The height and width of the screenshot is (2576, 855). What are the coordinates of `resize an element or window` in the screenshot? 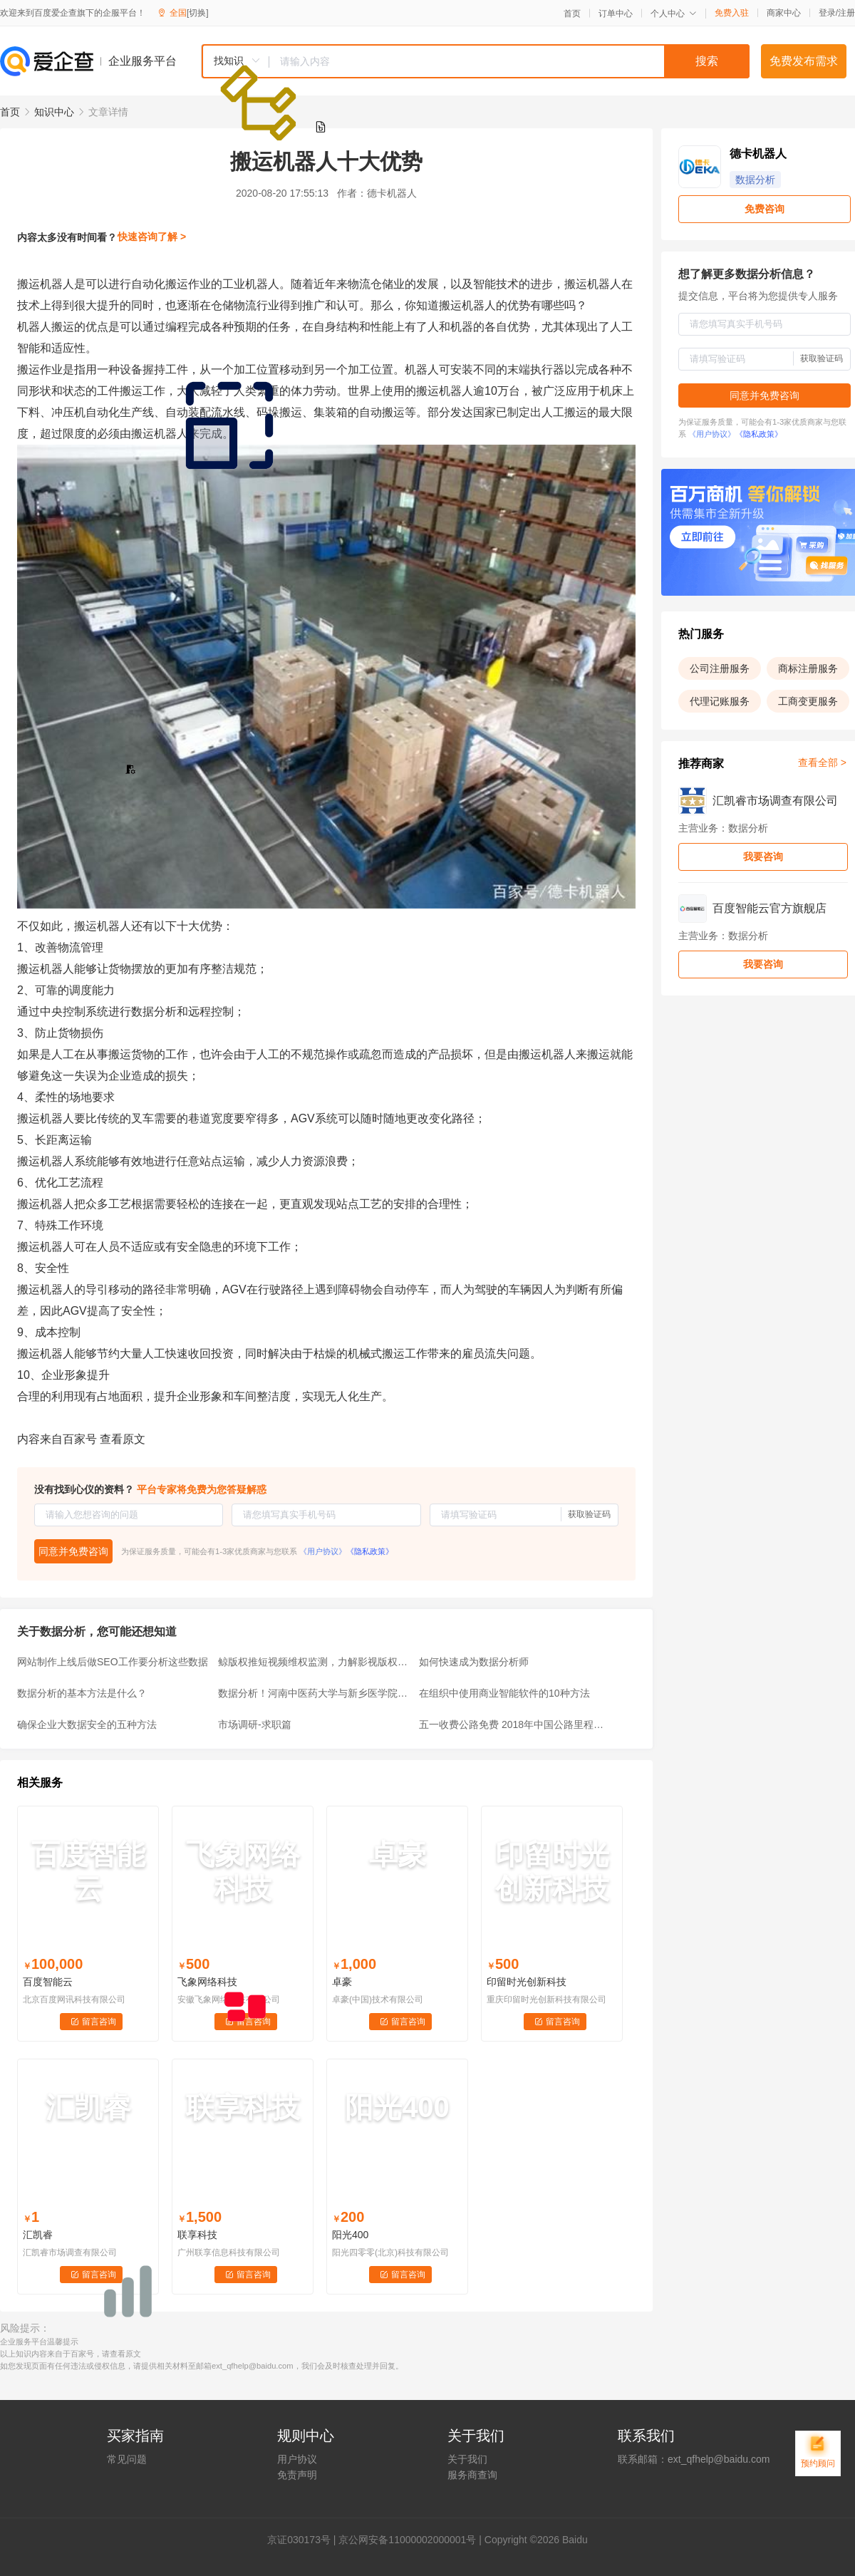 It's located at (229, 425).